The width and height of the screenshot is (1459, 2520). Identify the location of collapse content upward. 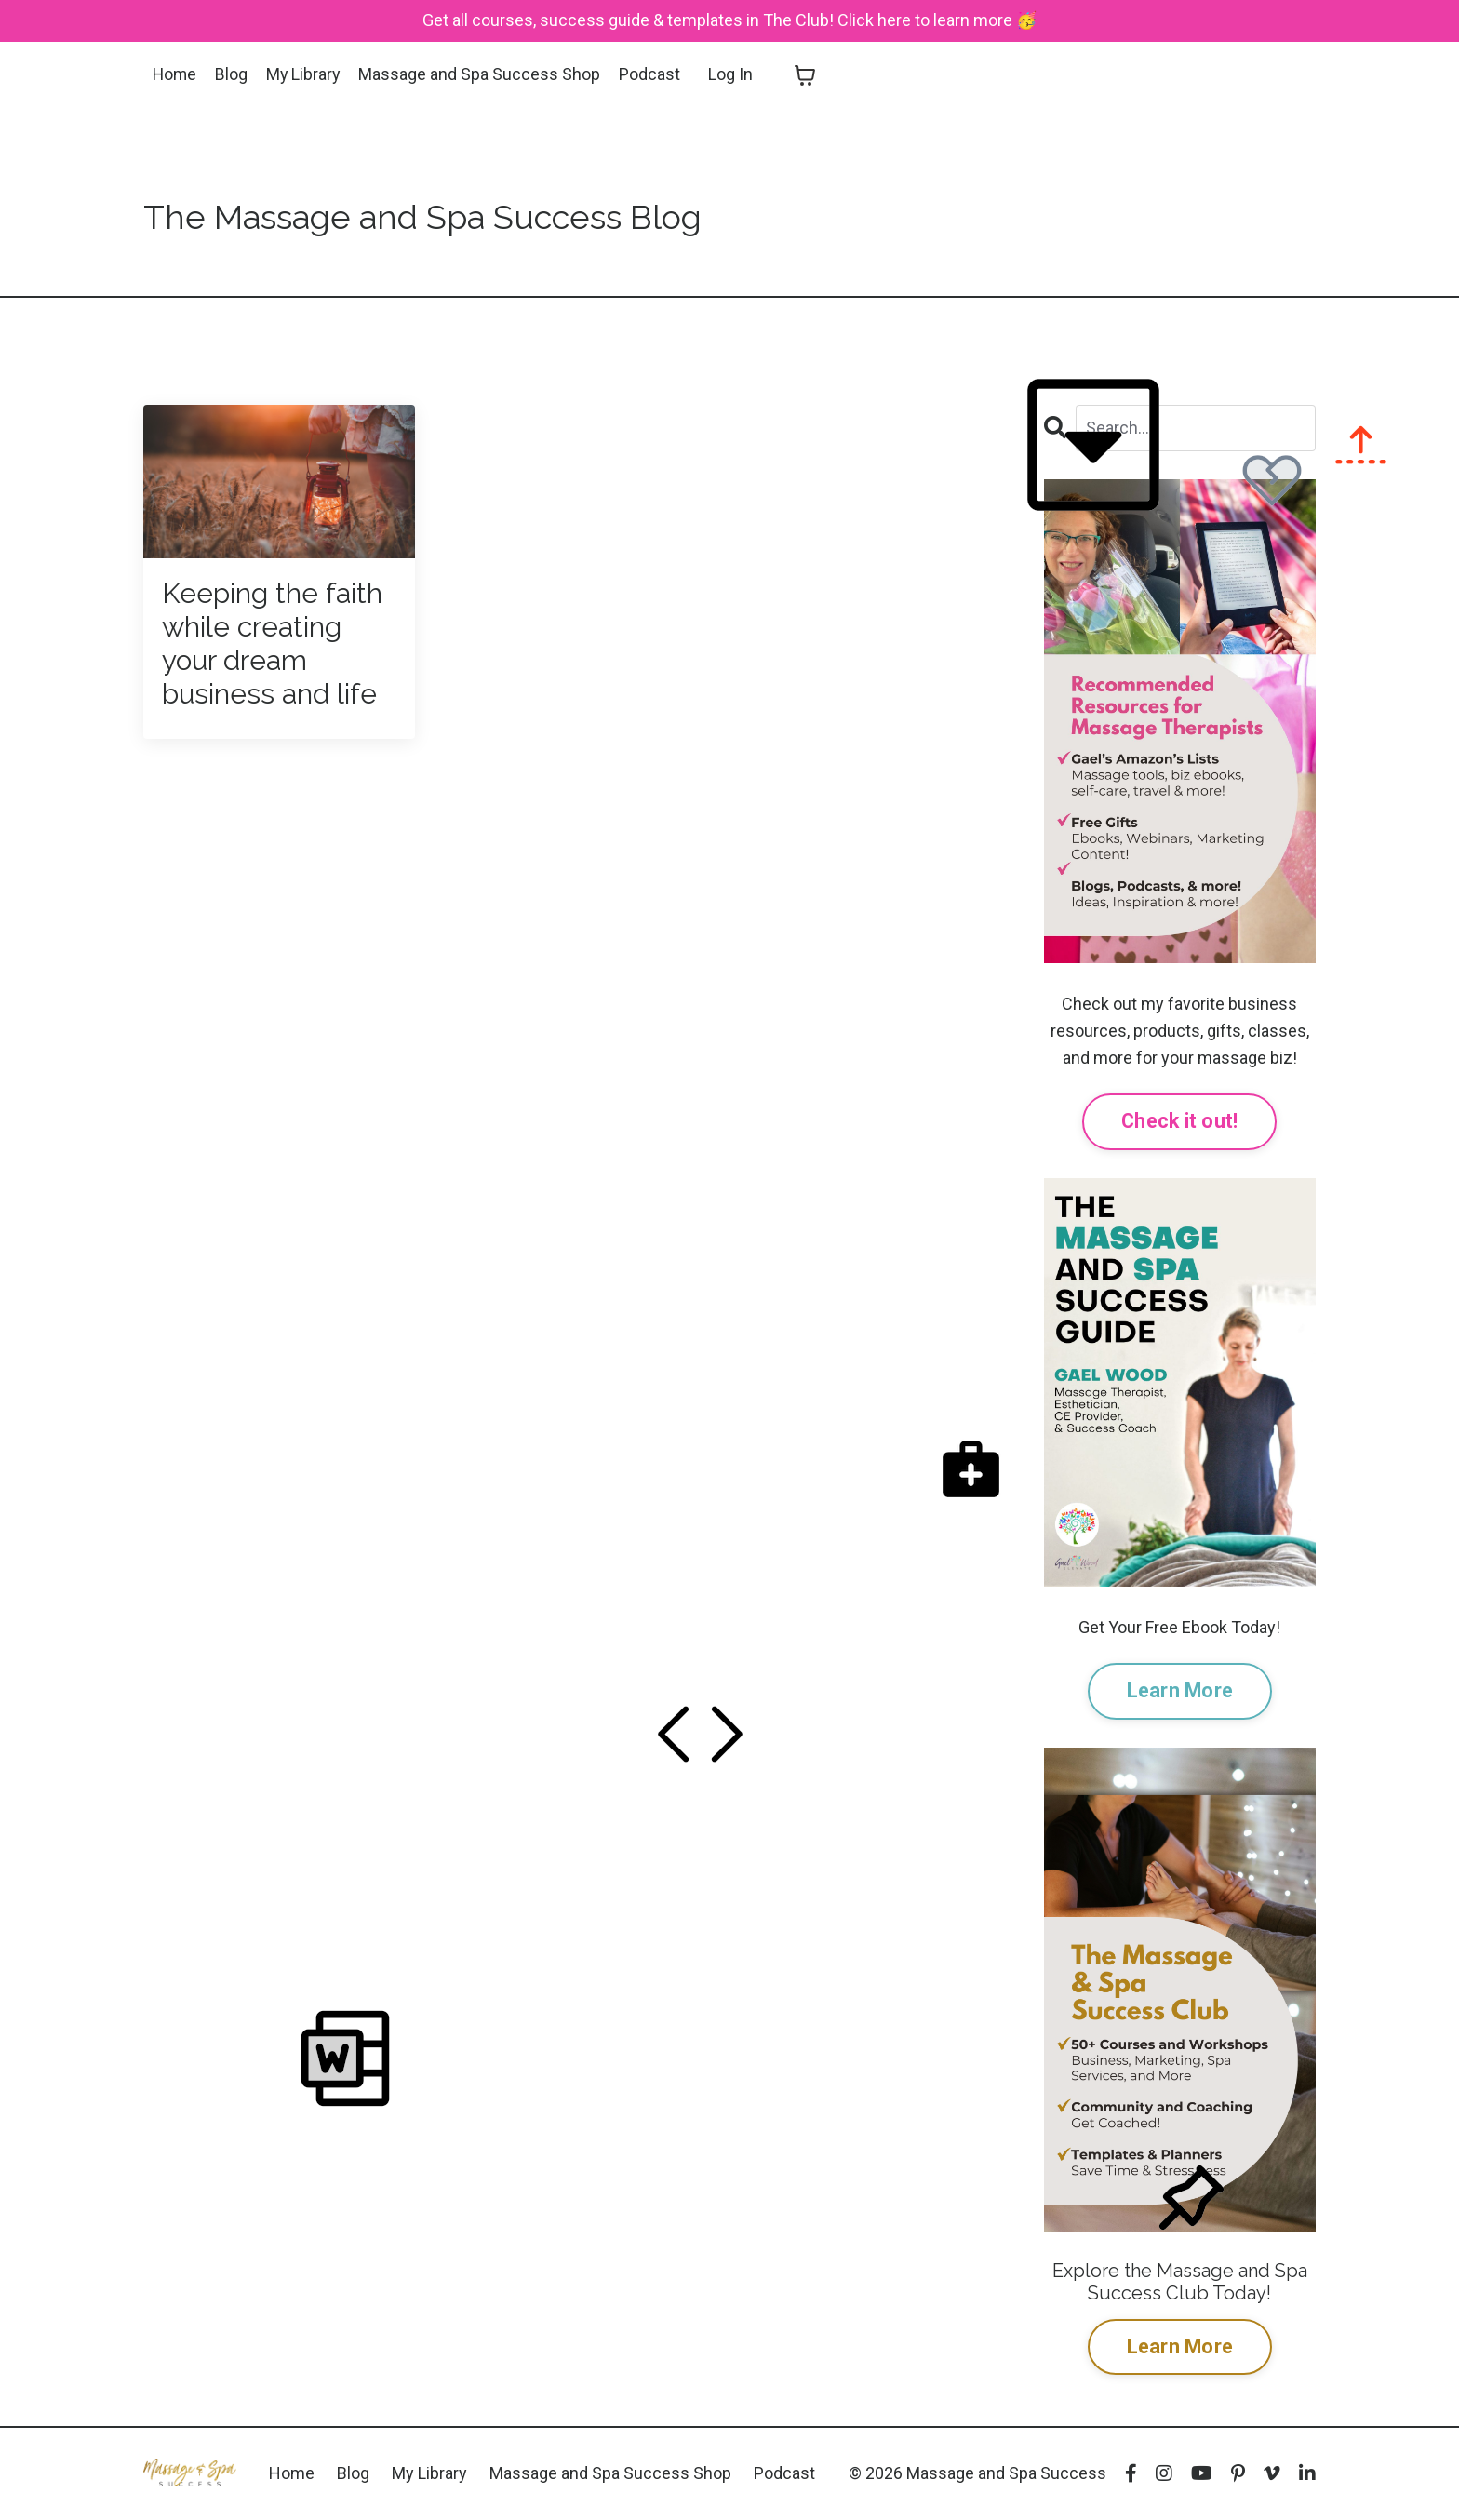
(1360, 445).